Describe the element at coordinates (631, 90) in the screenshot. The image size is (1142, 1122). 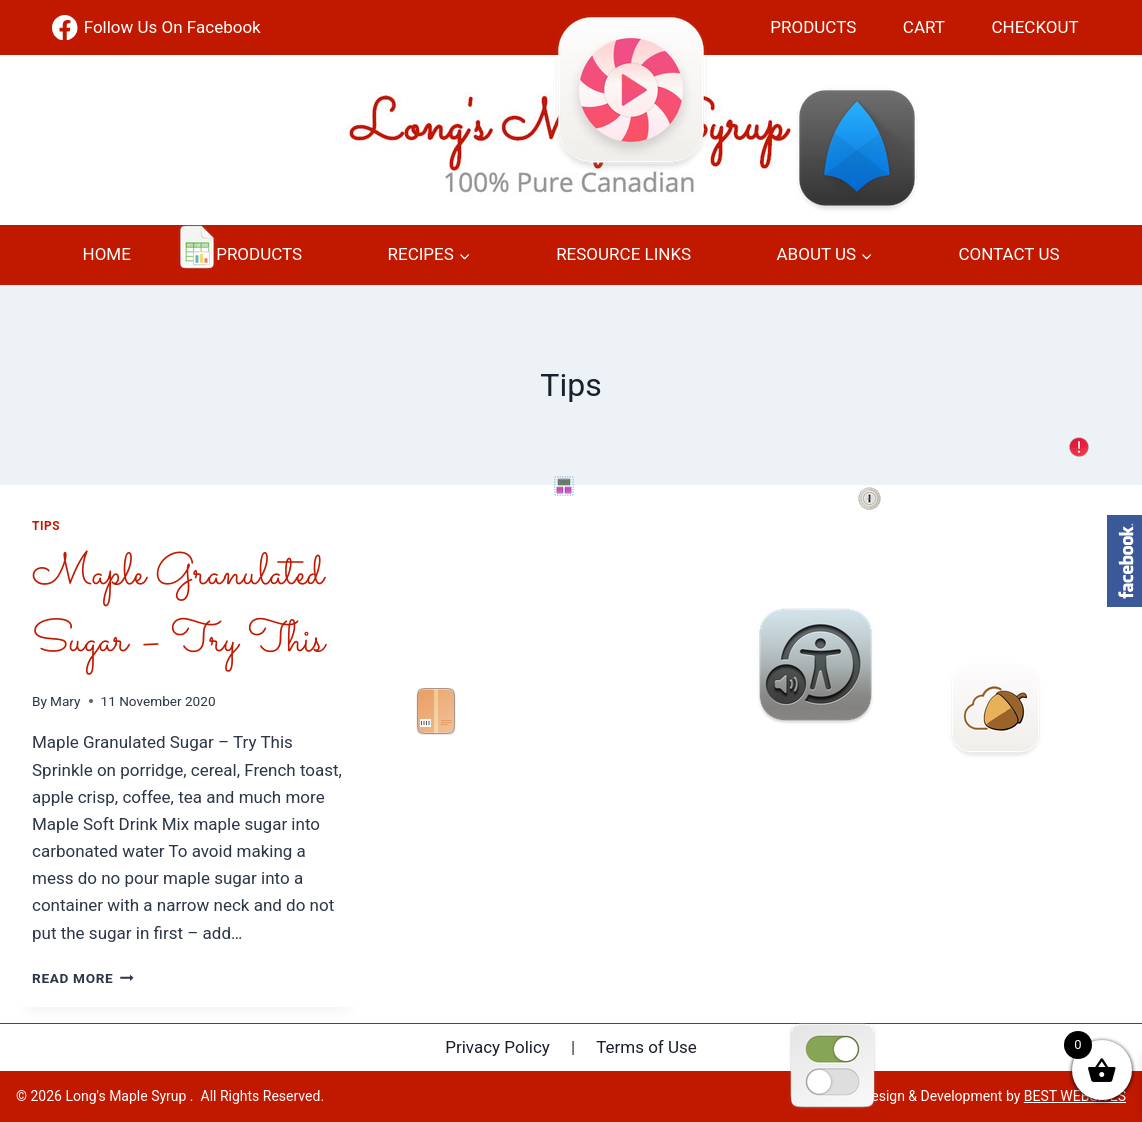
I see `open lollypop music player` at that location.